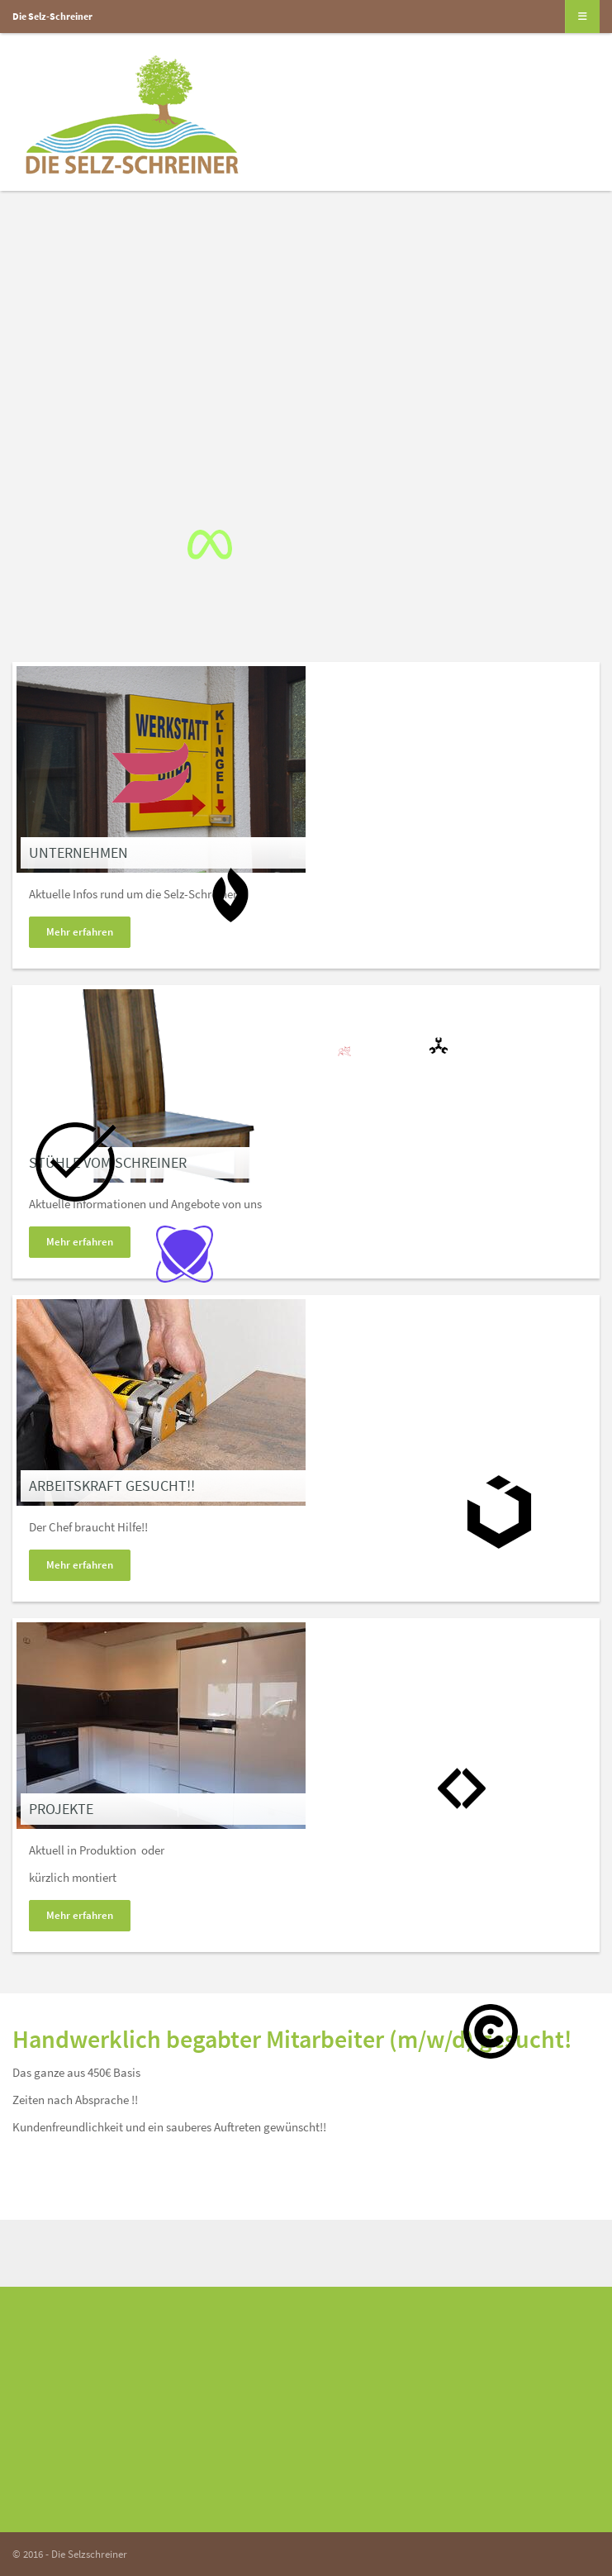  What do you see at coordinates (150, 773) in the screenshot?
I see `wistia video hosting platform logo` at bounding box center [150, 773].